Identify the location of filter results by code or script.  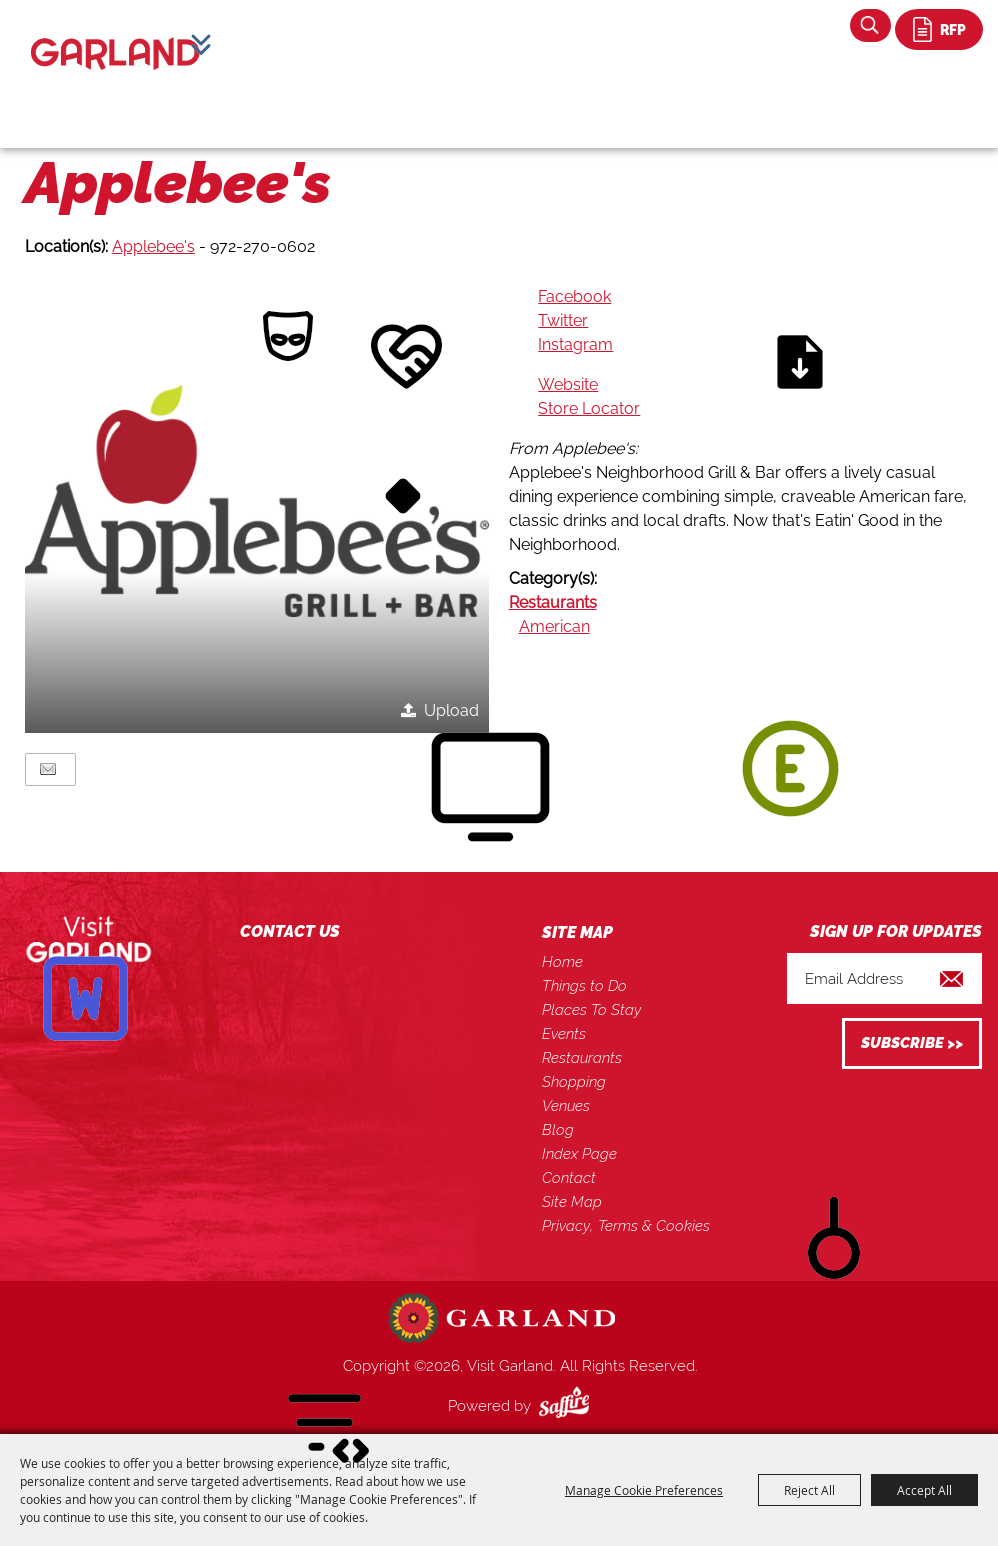
(324, 1422).